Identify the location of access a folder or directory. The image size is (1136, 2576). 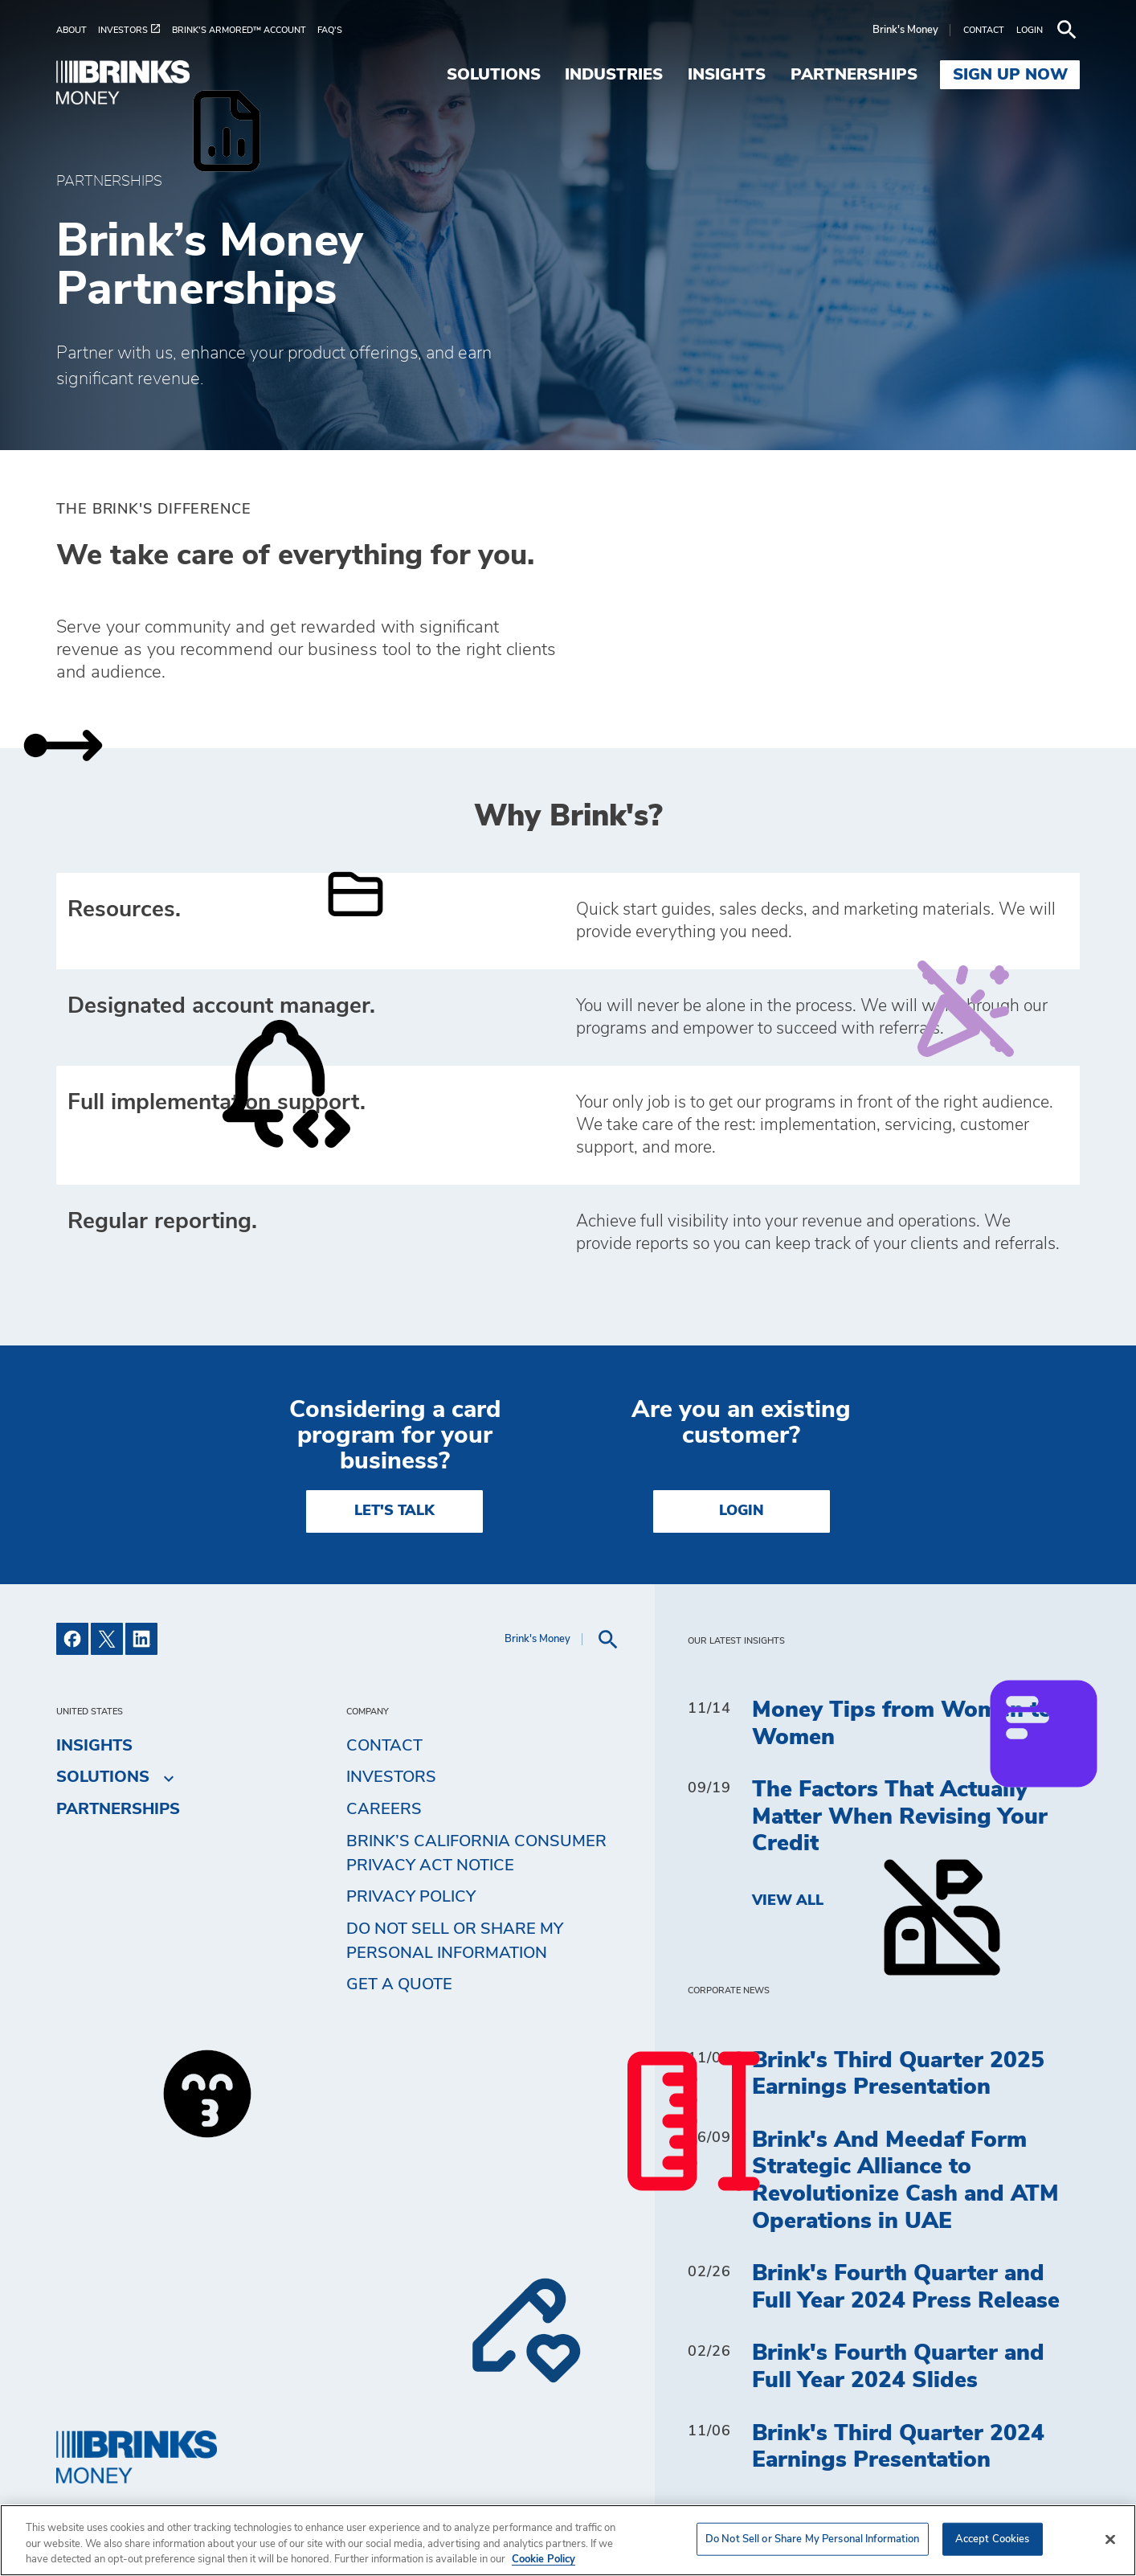
(355, 895).